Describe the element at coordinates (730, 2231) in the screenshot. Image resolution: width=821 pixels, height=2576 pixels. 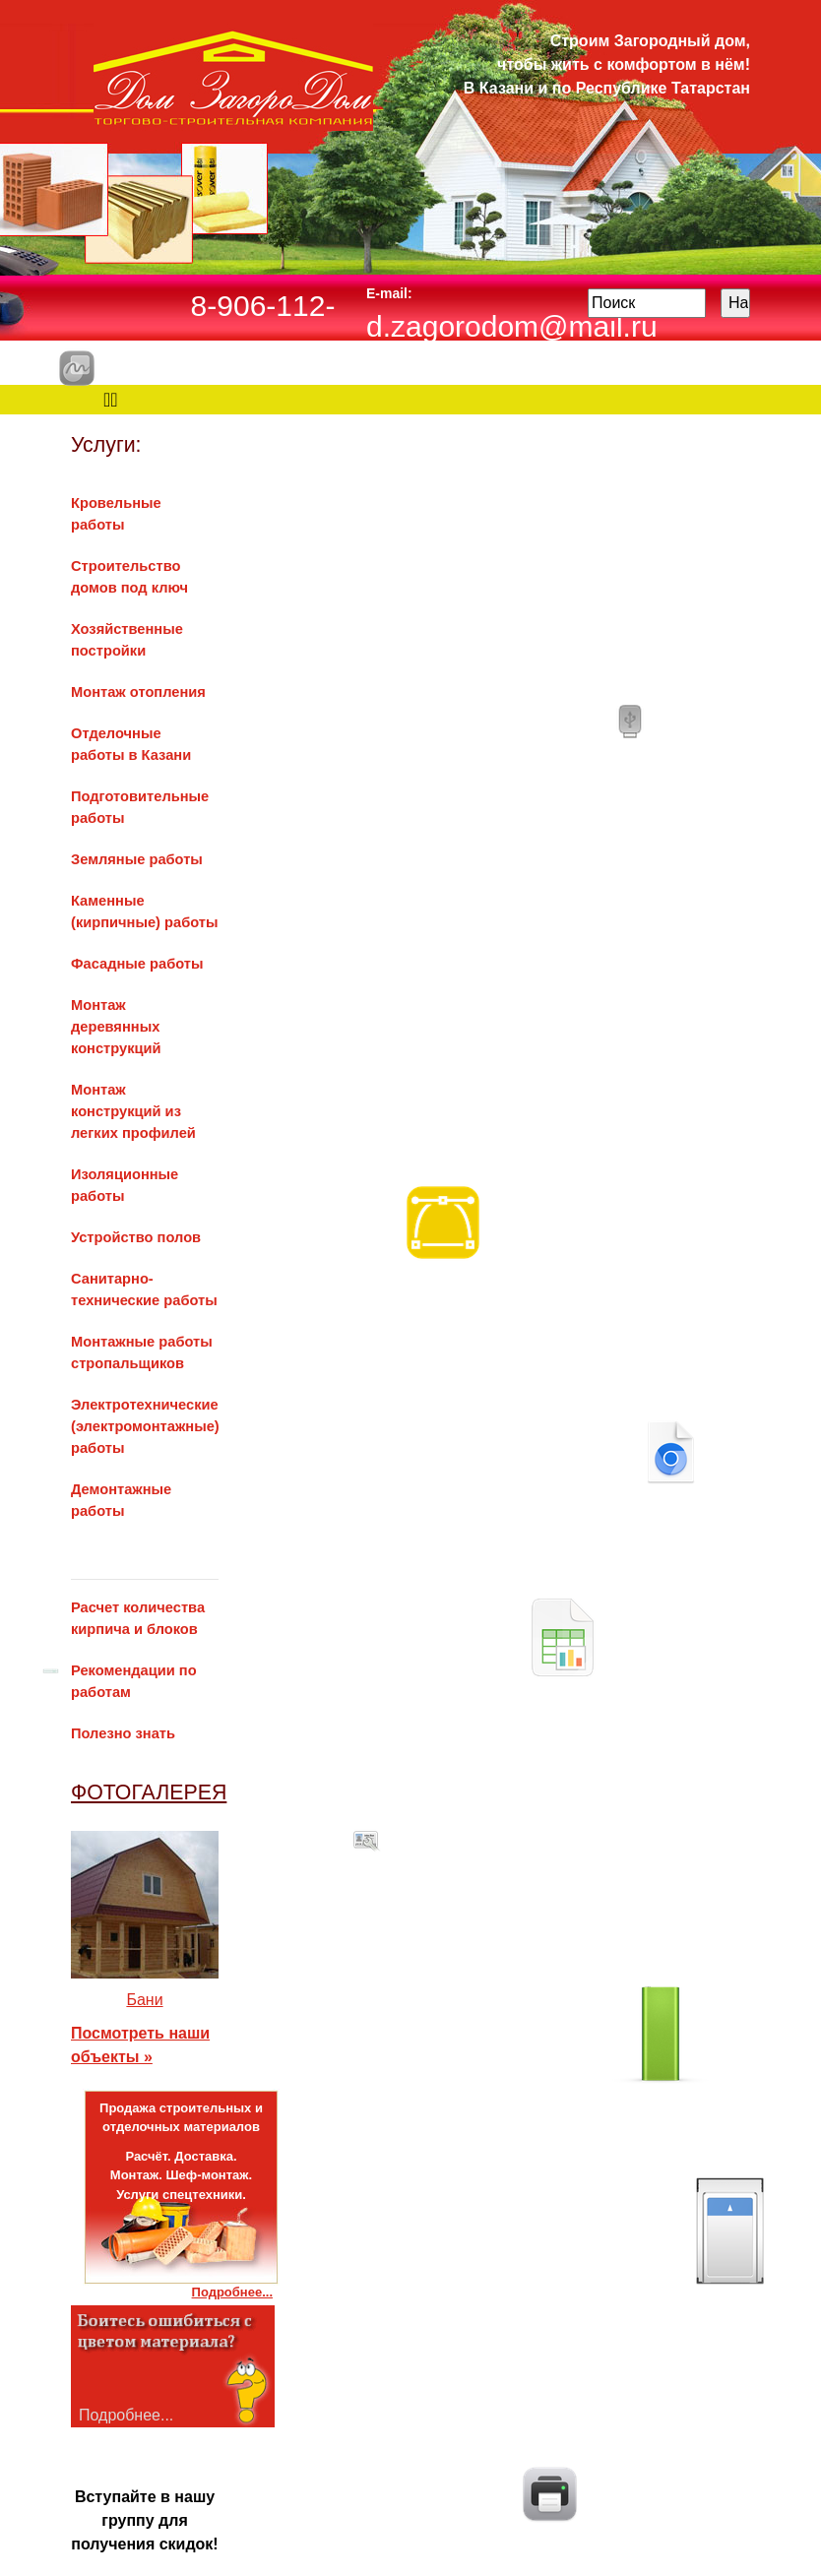
I see `pc card or pcmcia card hardware component` at that location.